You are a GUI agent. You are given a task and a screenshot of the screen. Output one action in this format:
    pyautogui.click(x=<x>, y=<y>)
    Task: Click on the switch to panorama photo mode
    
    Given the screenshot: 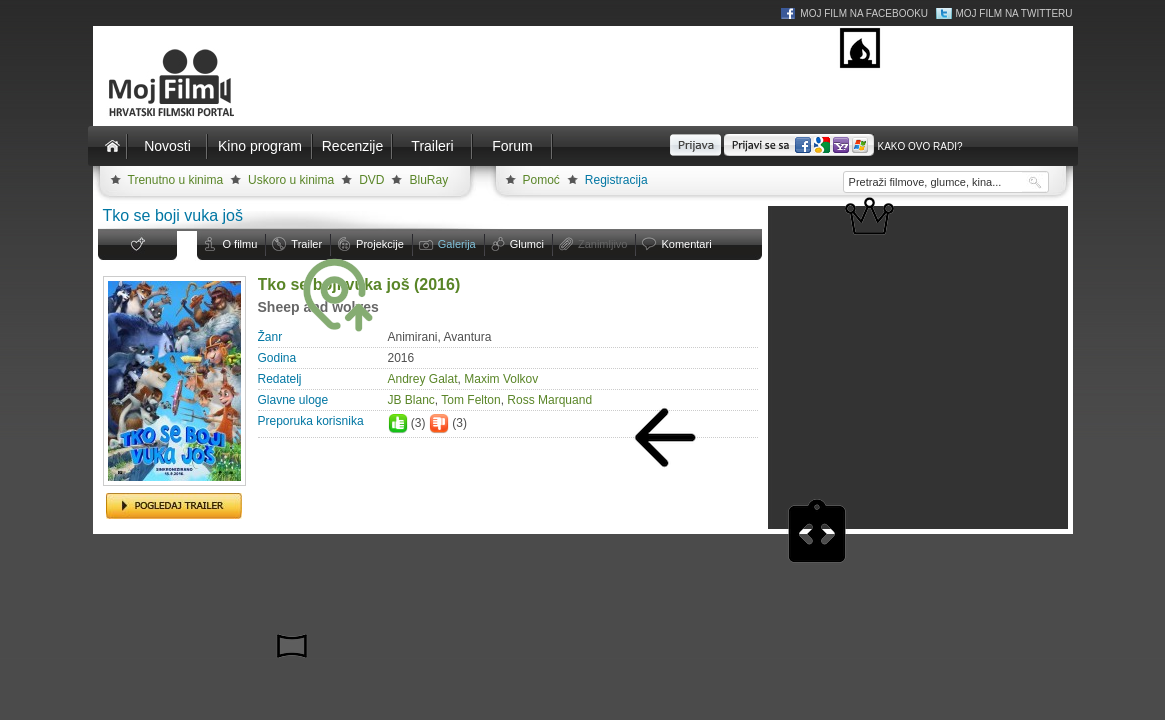 What is the action you would take?
    pyautogui.click(x=292, y=646)
    